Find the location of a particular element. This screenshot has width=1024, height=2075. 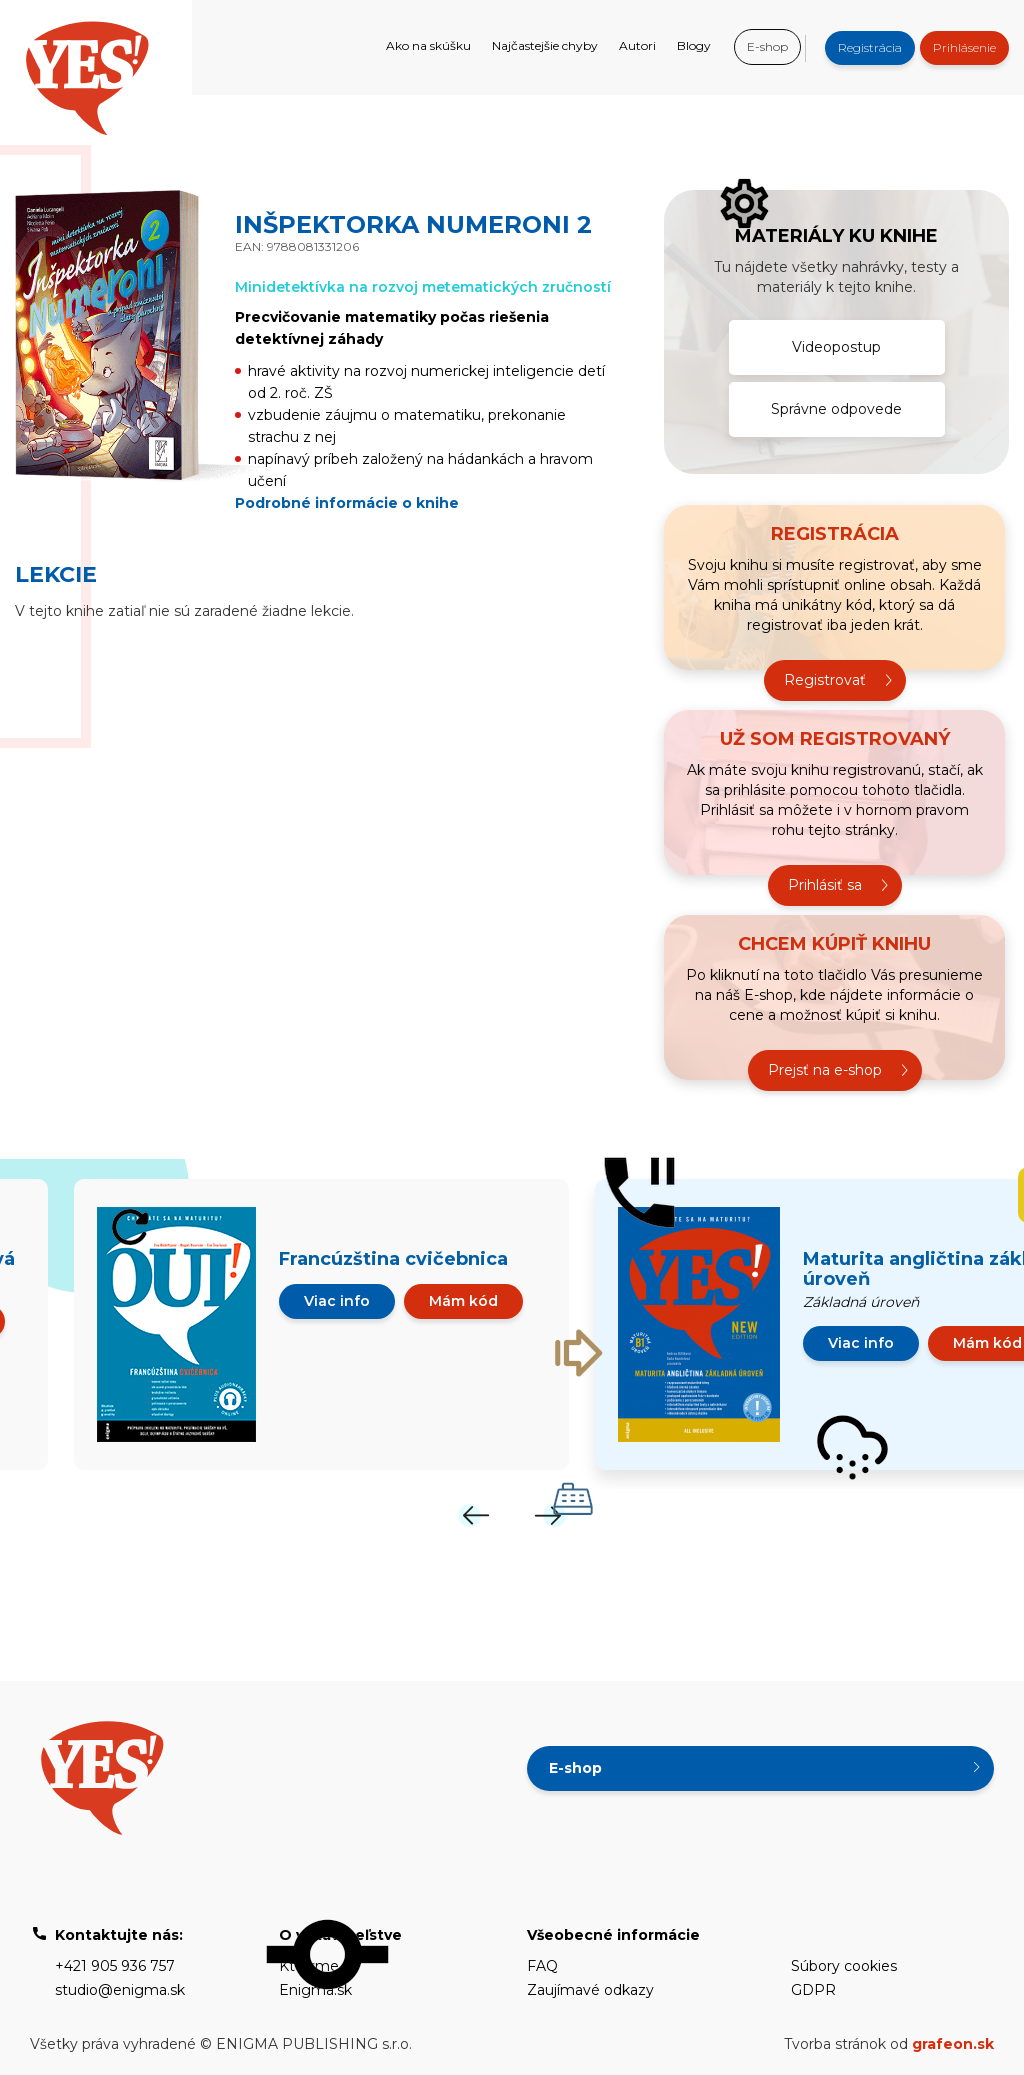

indicates snowy weather conditions is located at coordinates (852, 1447).